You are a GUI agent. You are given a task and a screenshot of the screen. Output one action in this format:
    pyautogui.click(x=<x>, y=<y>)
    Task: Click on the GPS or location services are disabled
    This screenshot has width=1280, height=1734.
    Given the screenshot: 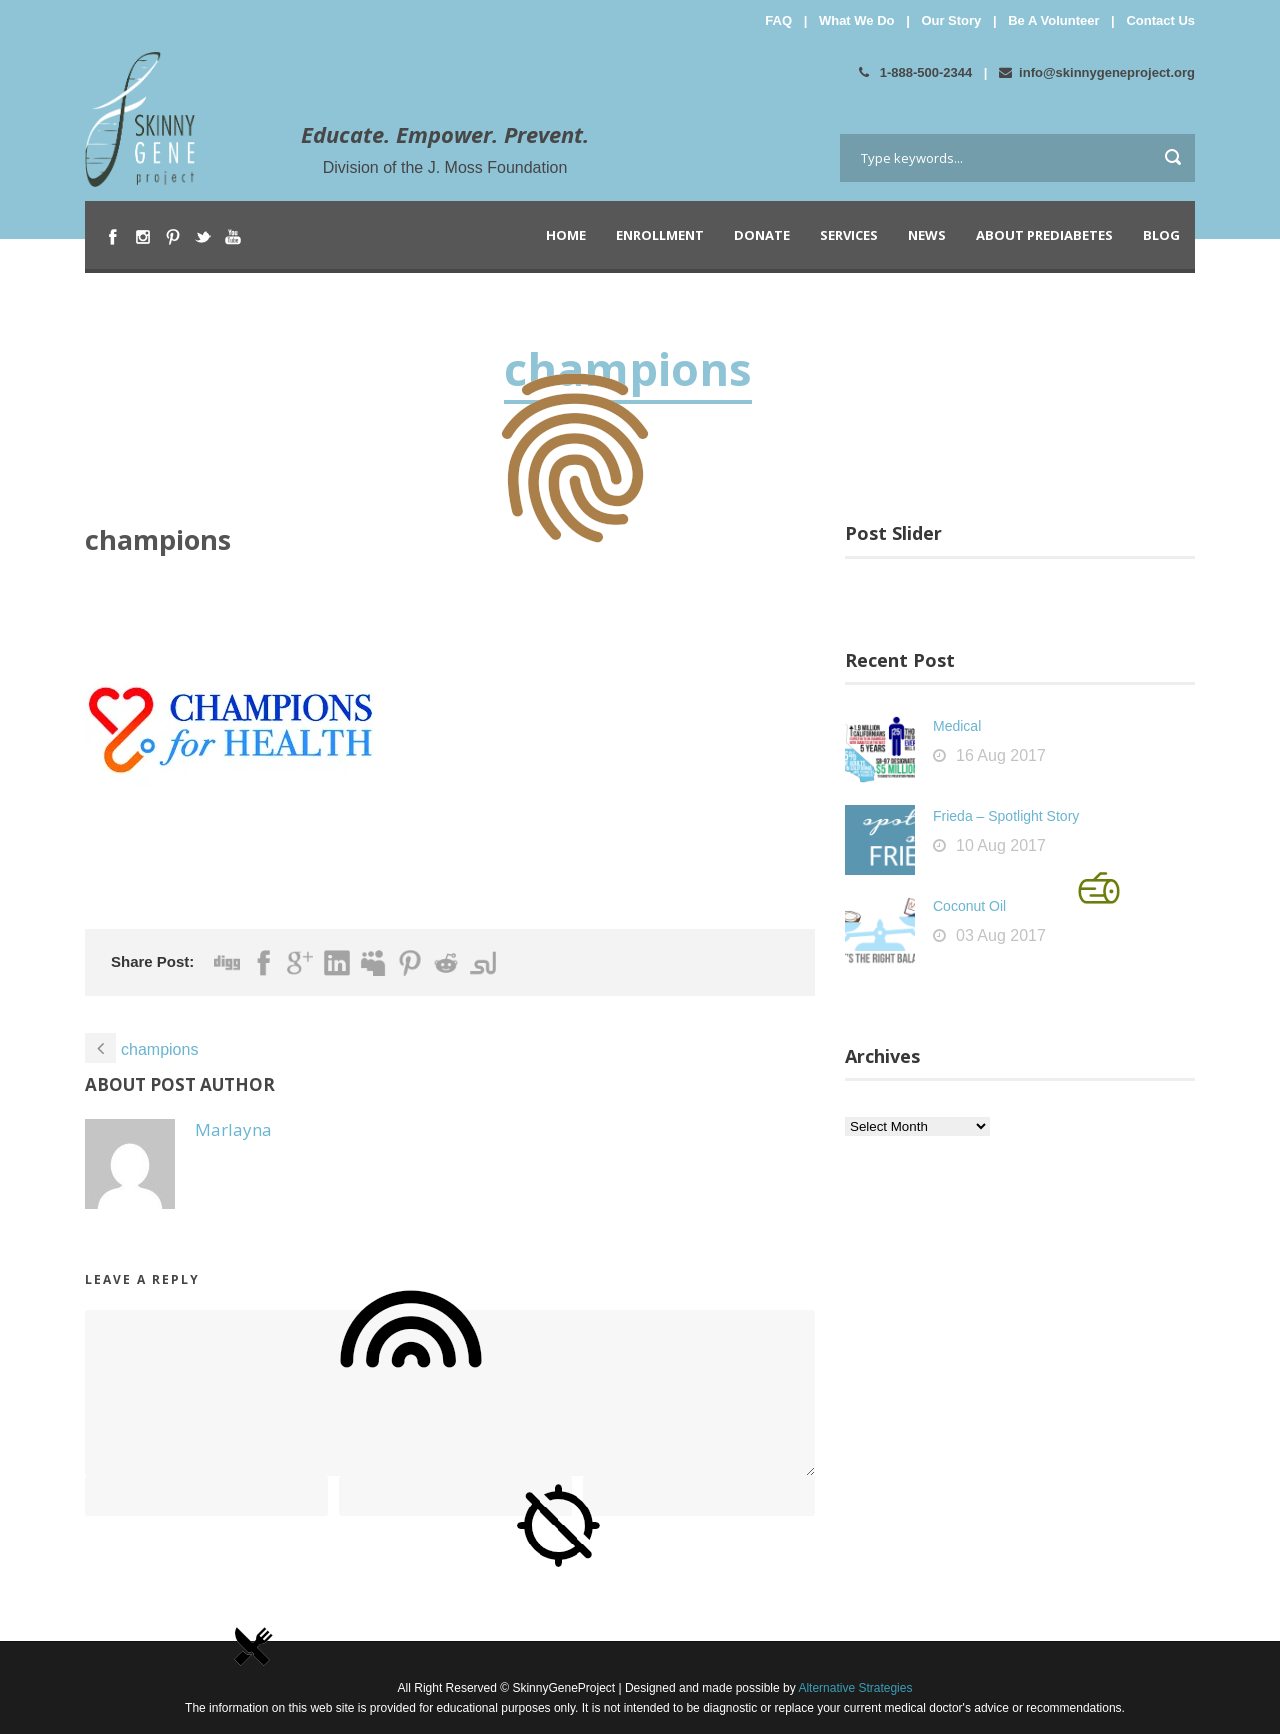 What is the action you would take?
    pyautogui.click(x=558, y=1525)
    